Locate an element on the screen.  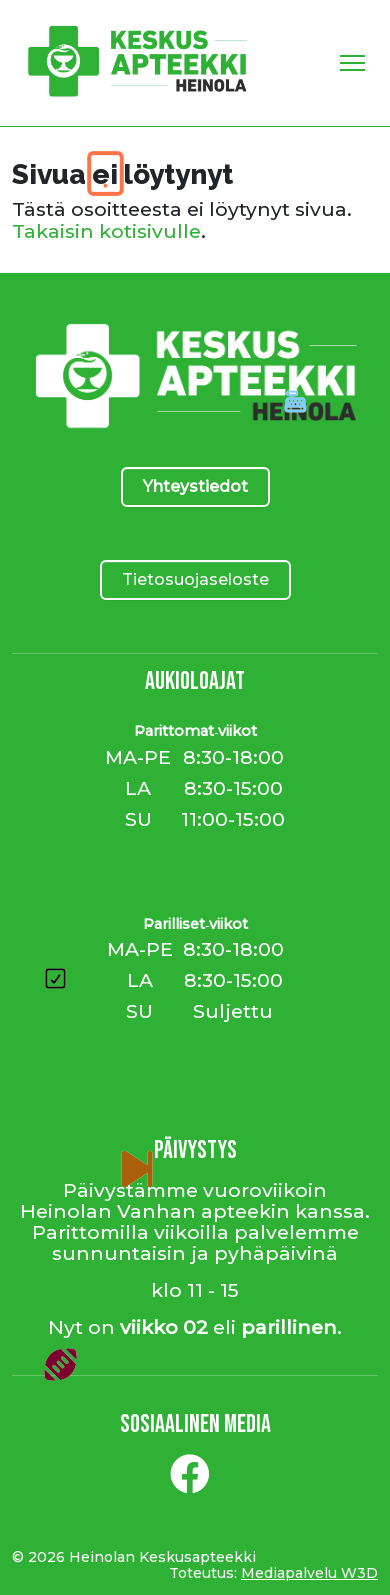
switch to tablet view or layout is located at coordinates (105, 173).